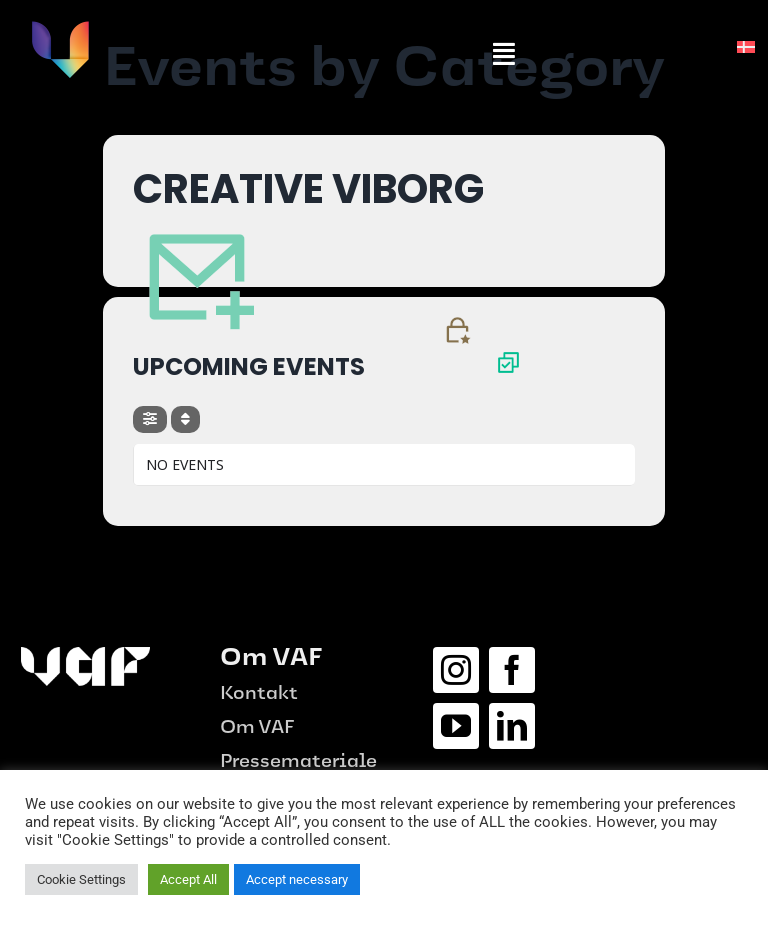 This screenshot has height=925, width=768. Describe the element at coordinates (197, 277) in the screenshot. I see `compose a new email` at that location.